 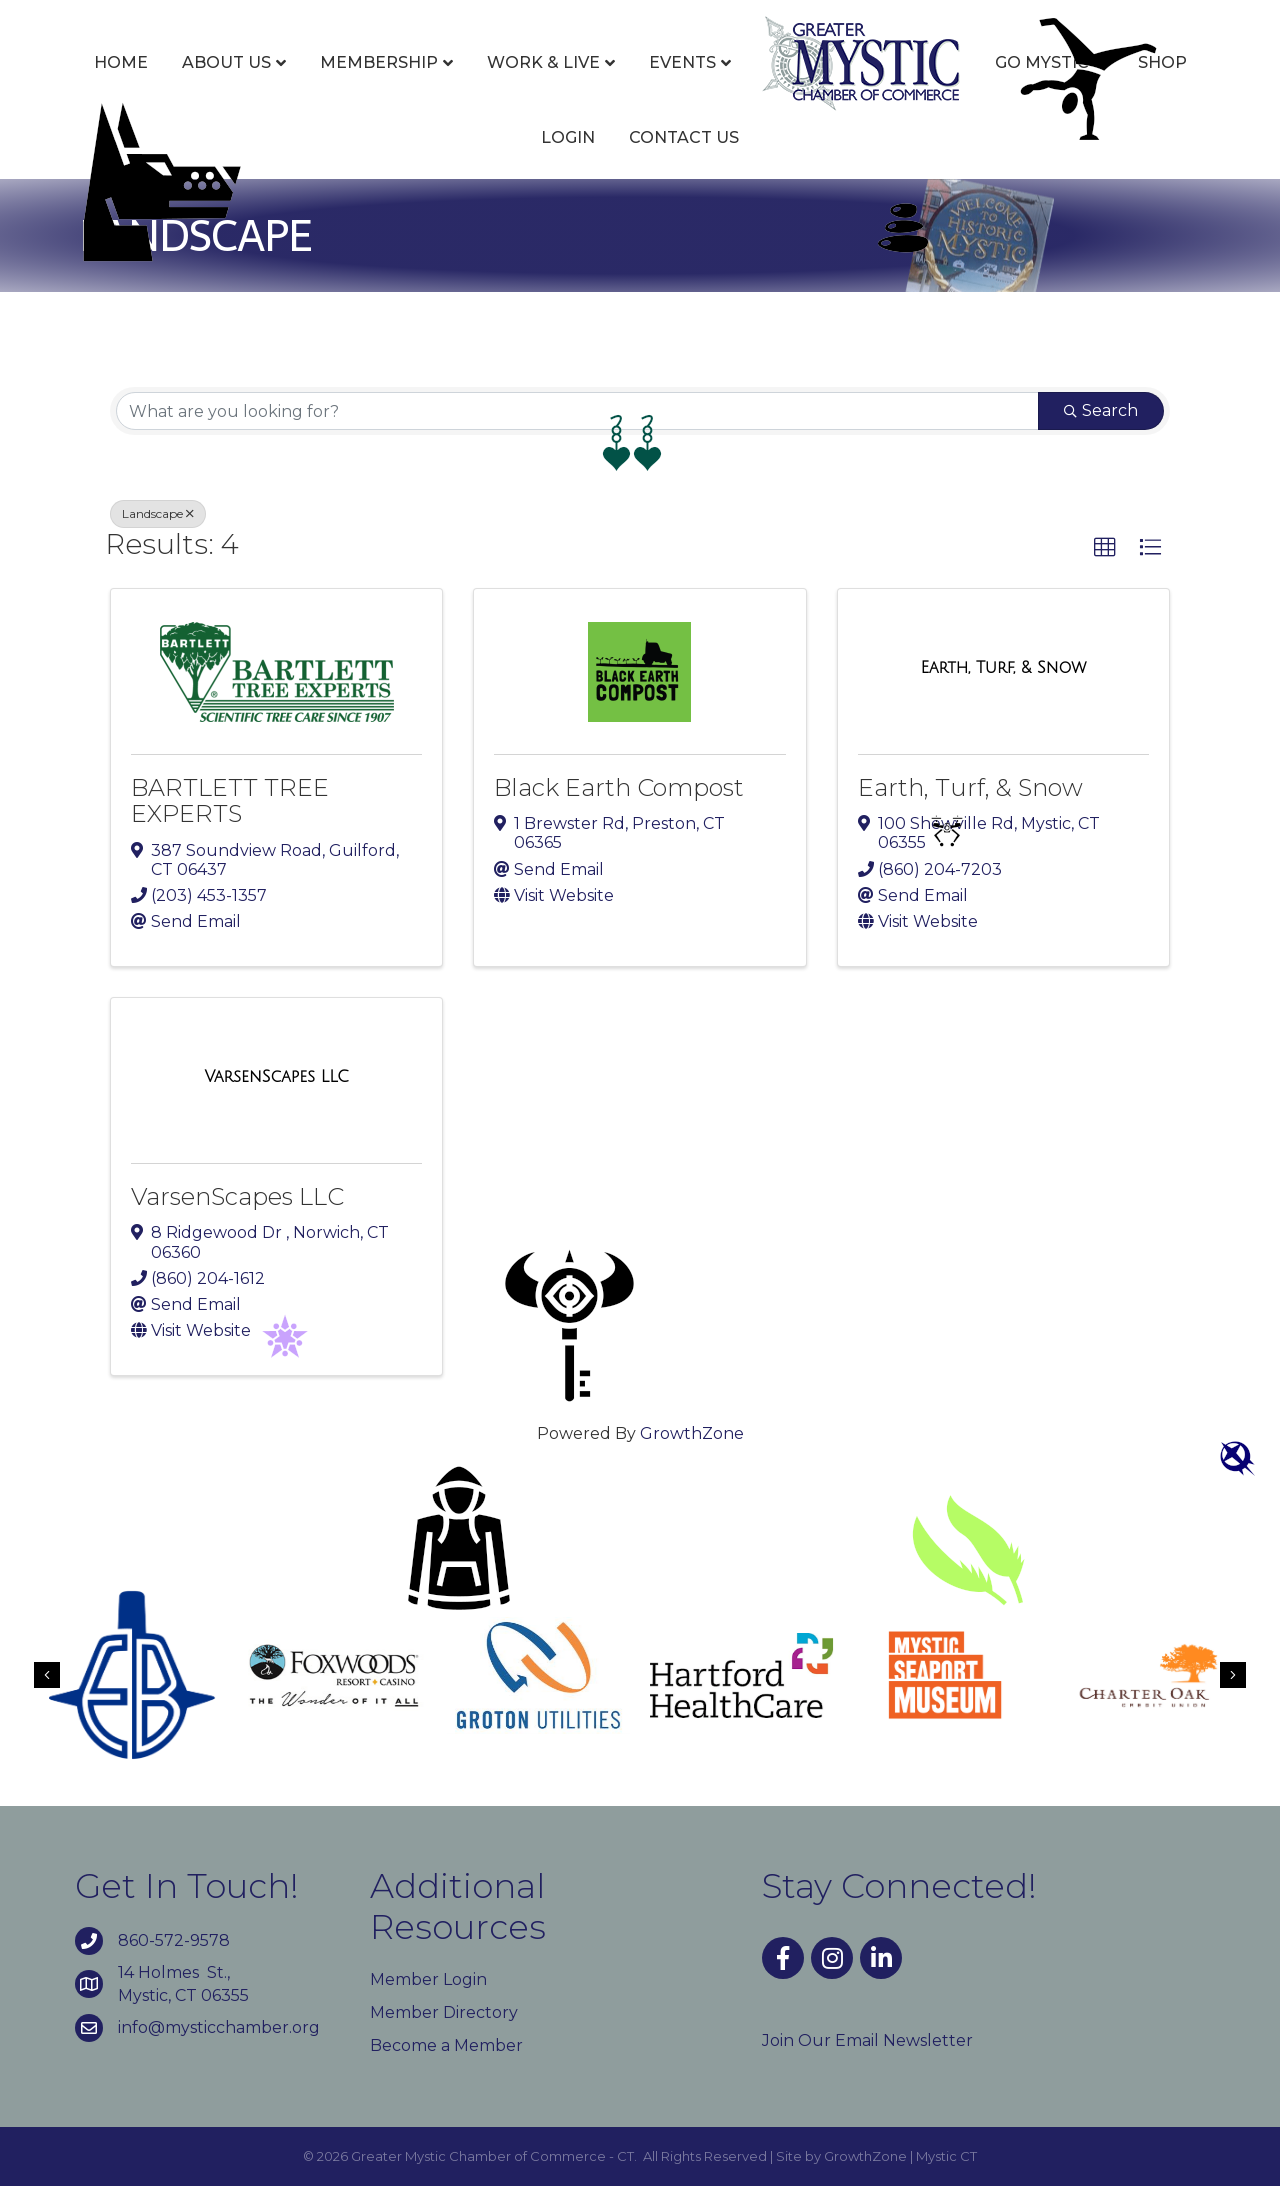 What do you see at coordinates (947, 831) in the screenshot?
I see `track your drone delivery status` at bounding box center [947, 831].